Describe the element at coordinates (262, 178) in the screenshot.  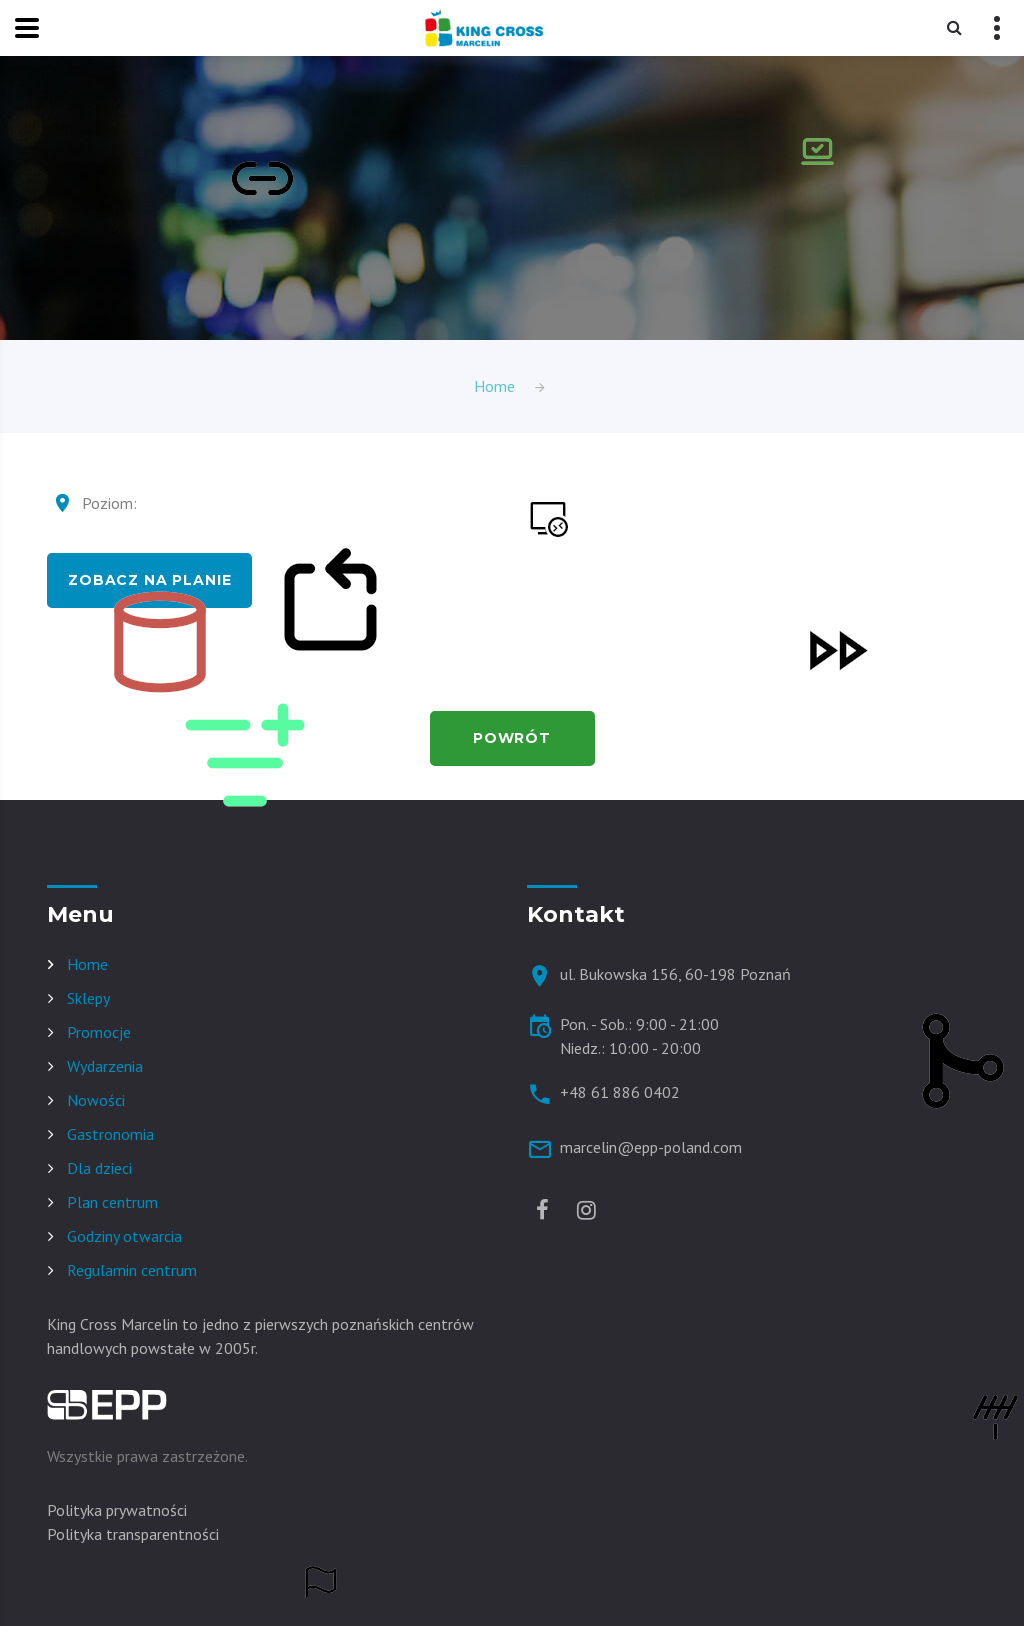
I see `copy or share a link` at that location.